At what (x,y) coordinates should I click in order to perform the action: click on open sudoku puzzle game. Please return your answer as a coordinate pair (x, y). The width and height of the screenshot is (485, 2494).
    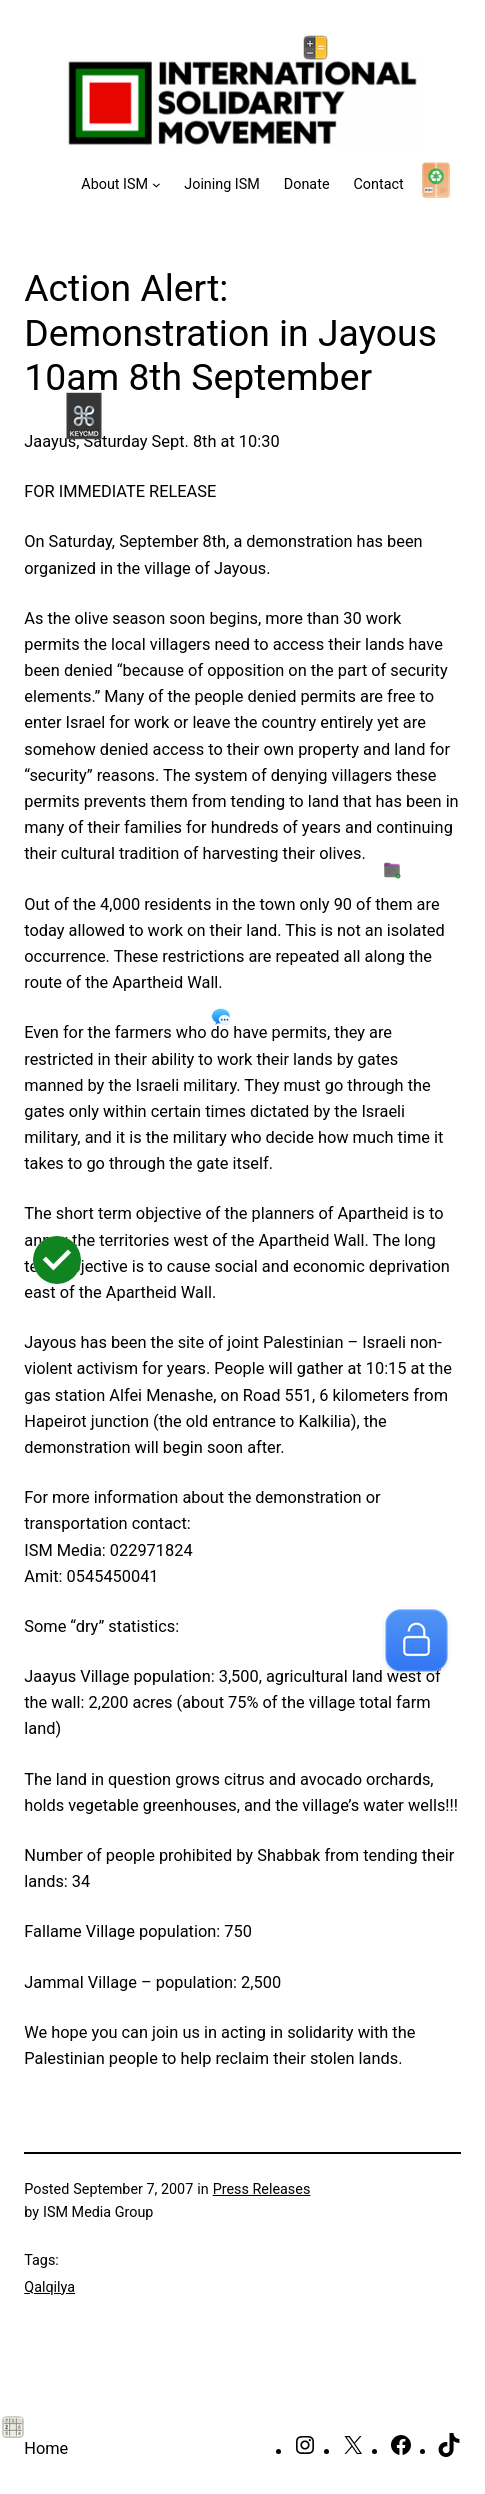
    Looking at the image, I should click on (13, 2427).